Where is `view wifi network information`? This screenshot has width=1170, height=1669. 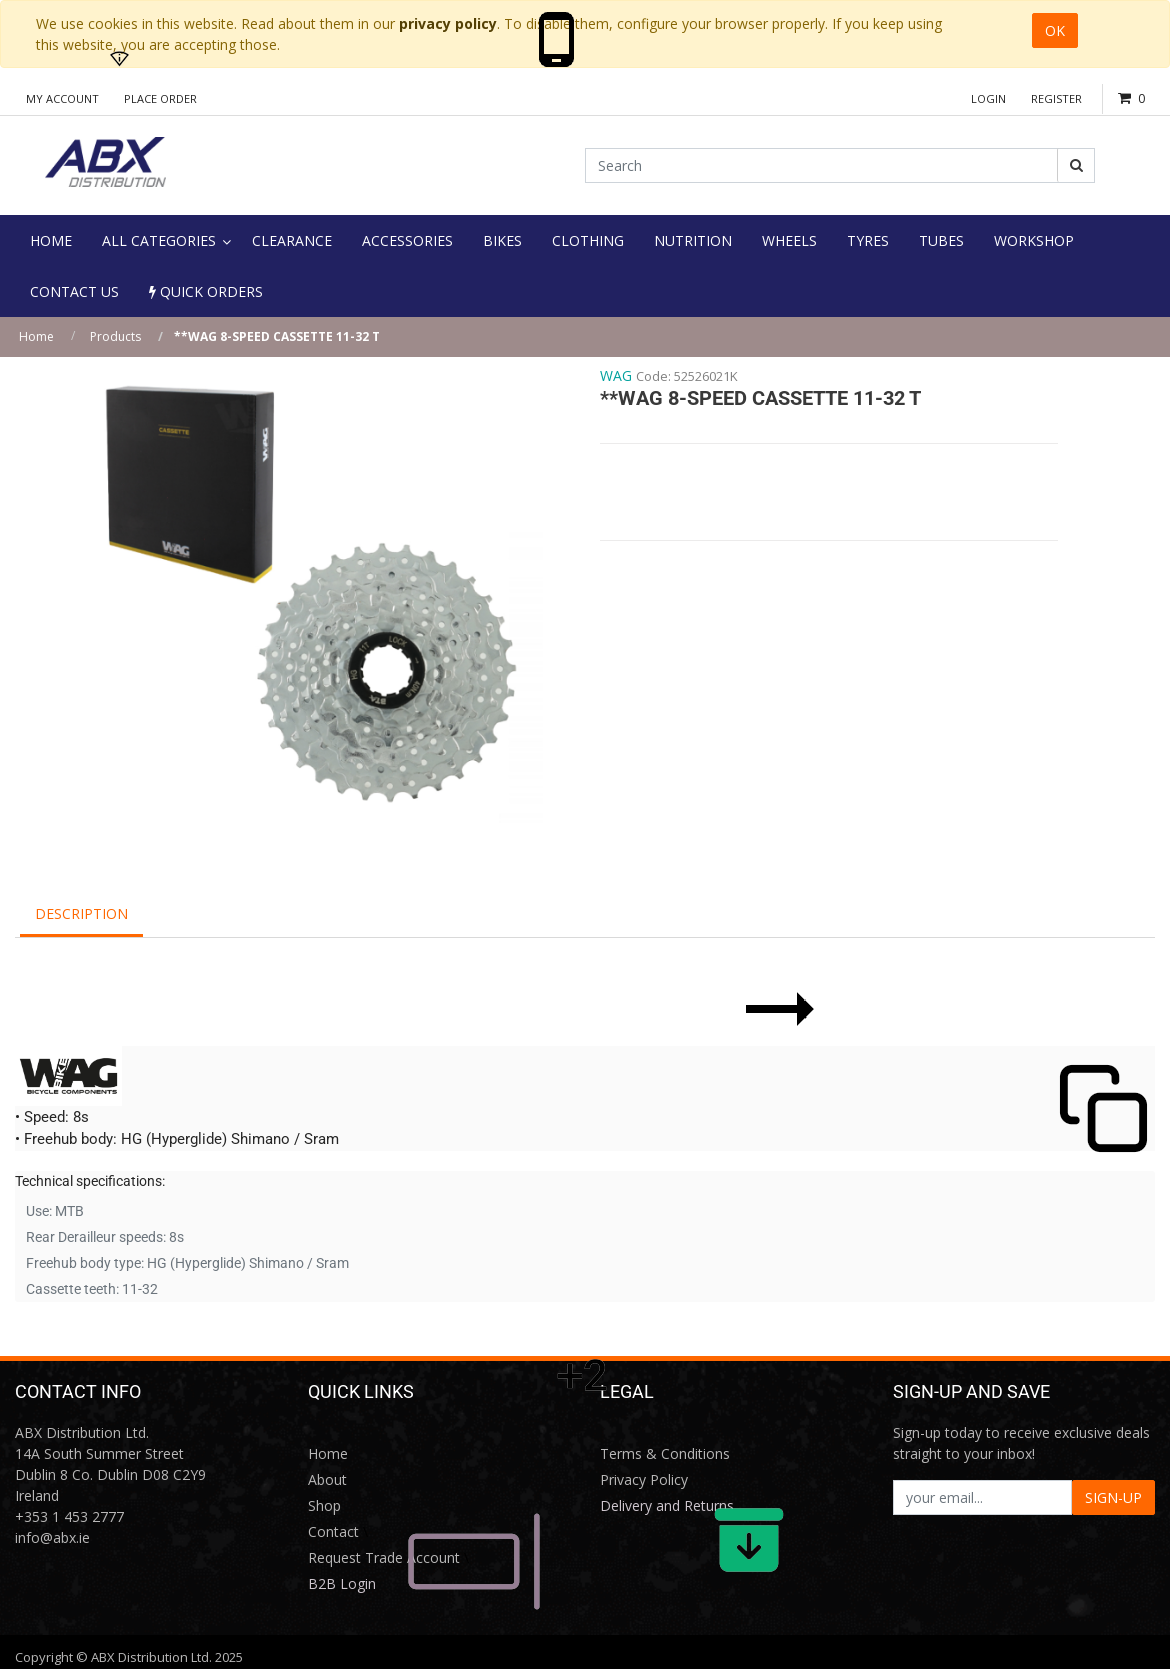
view wifi network information is located at coordinates (119, 58).